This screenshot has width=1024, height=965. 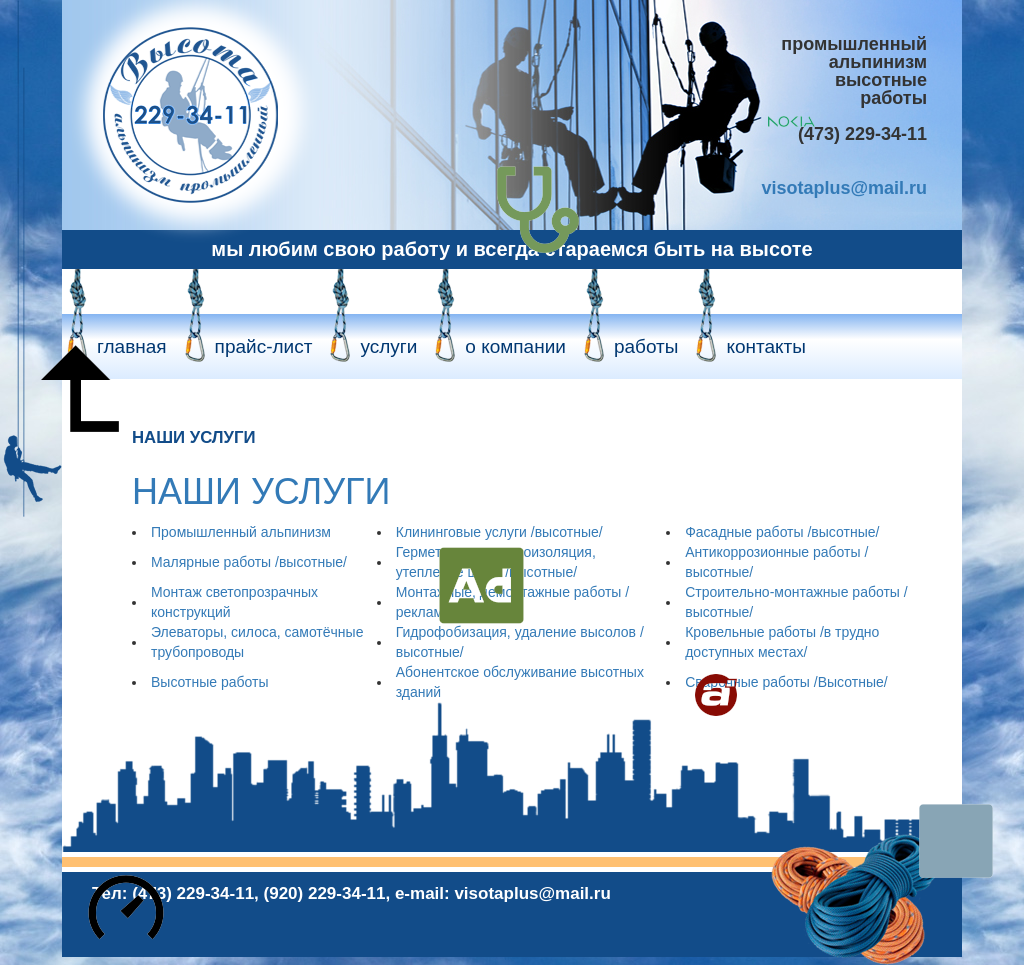 What do you see at coordinates (81, 394) in the screenshot?
I see `go back and up to previous level` at bounding box center [81, 394].